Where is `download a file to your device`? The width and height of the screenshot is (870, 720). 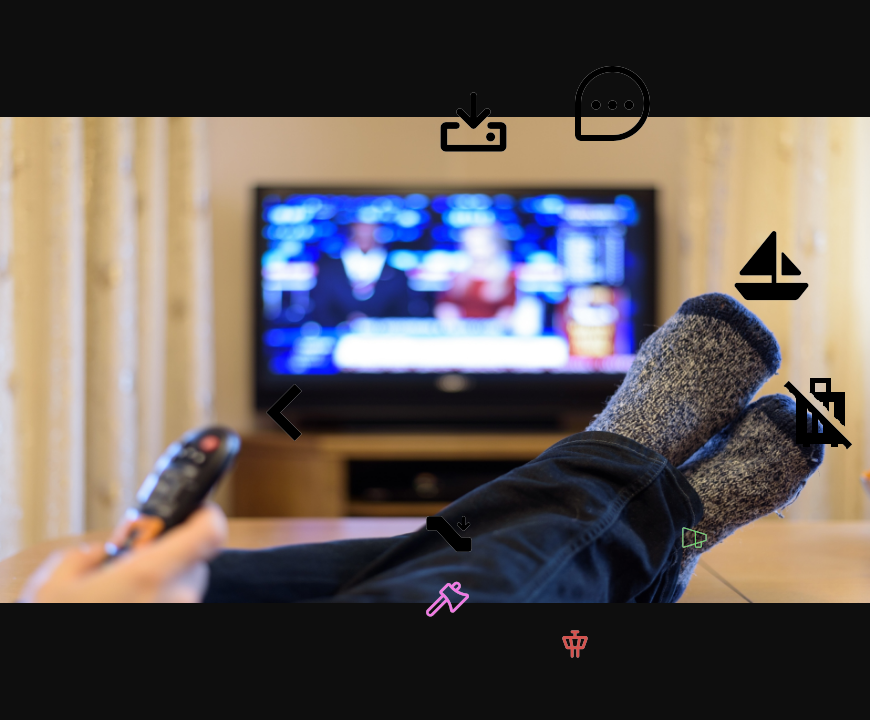
download a file to your device is located at coordinates (473, 125).